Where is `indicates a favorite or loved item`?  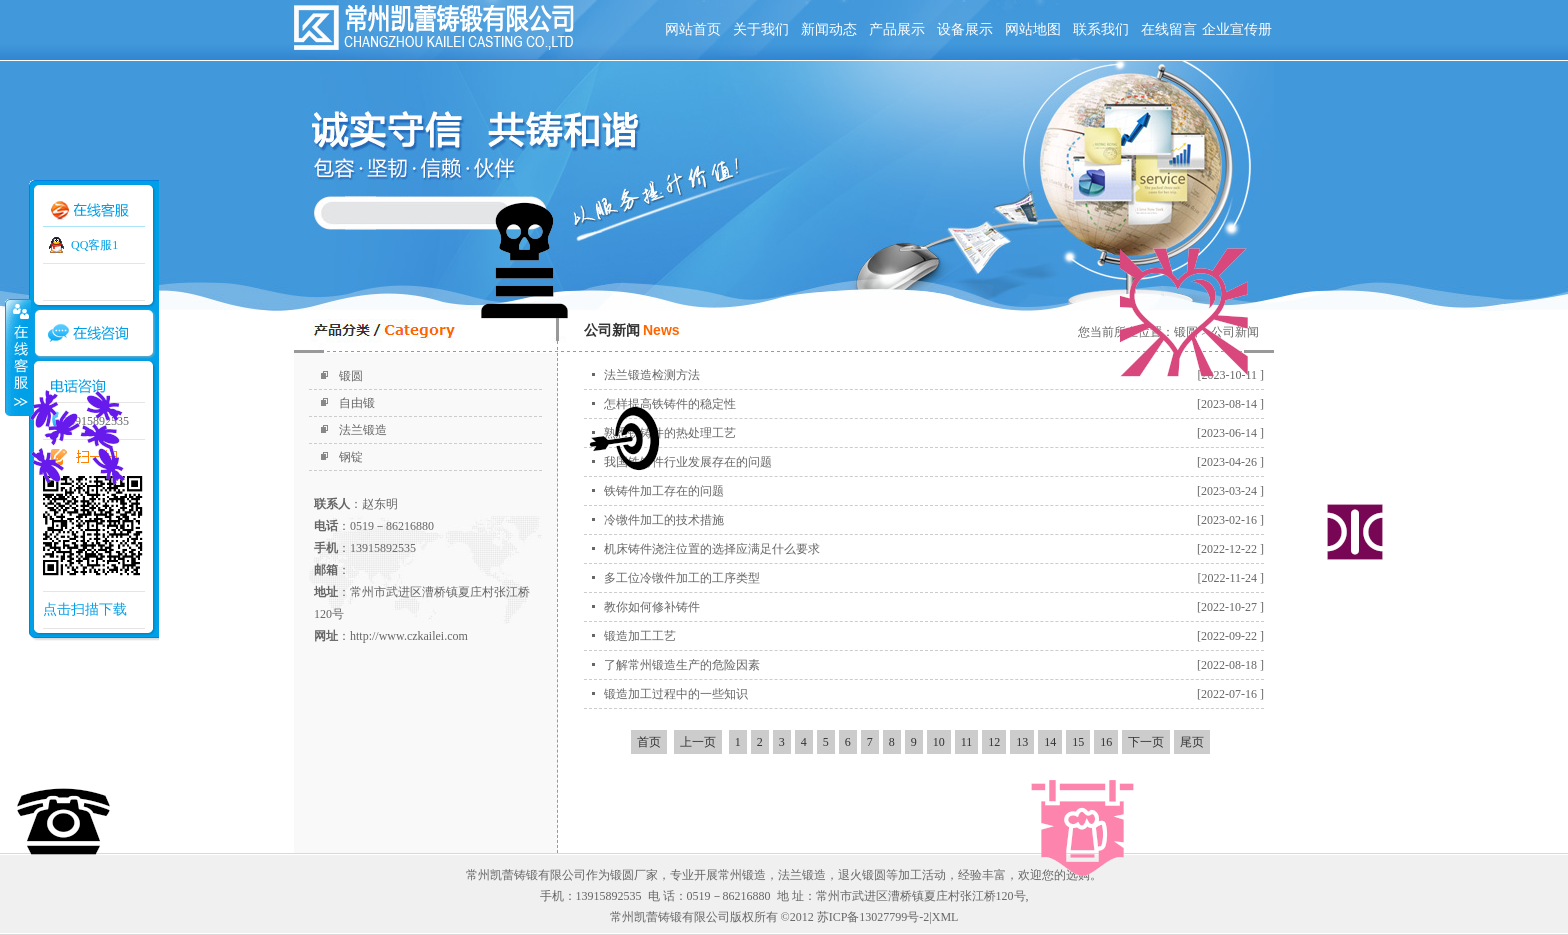
indicates a favorite or loved item is located at coordinates (1184, 312).